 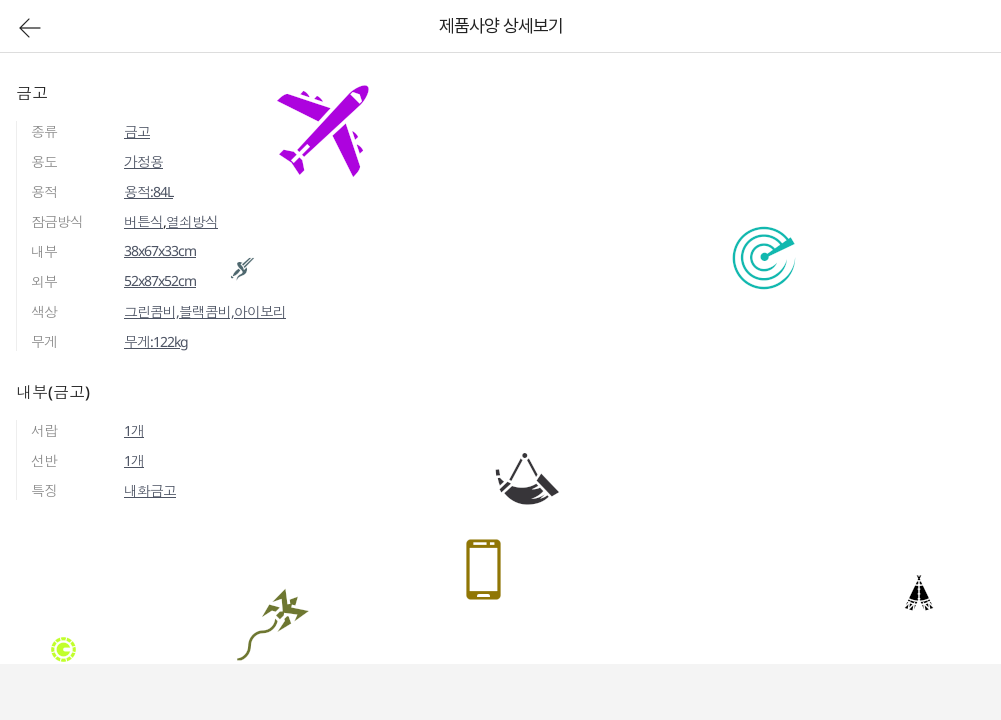 What do you see at coordinates (764, 258) in the screenshot?
I see `scan for nearby objects or enemies` at bounding box center [764, 258].